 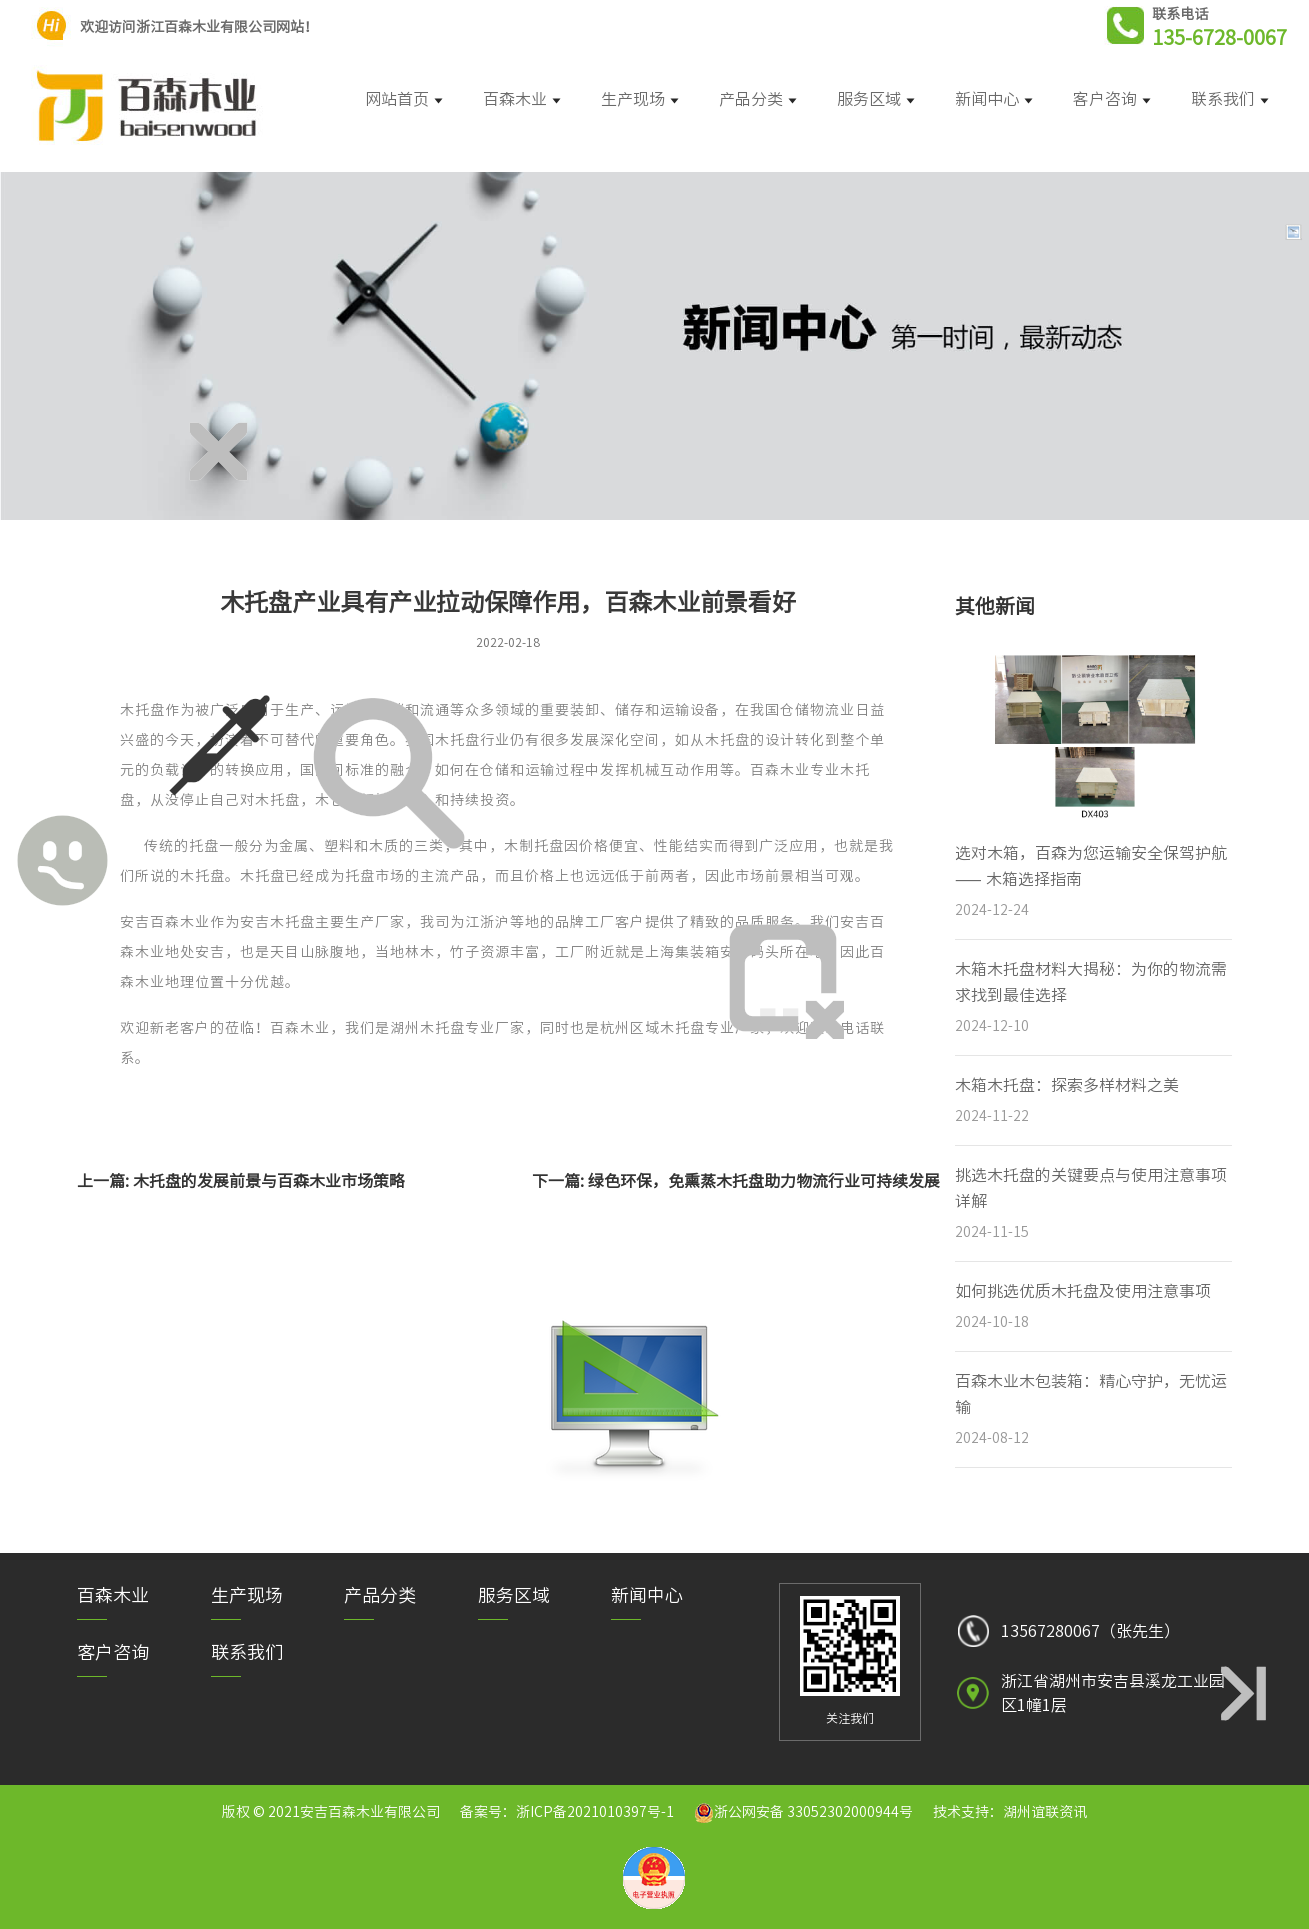 I want to click on access display settings, so click(x=632, y=1394).